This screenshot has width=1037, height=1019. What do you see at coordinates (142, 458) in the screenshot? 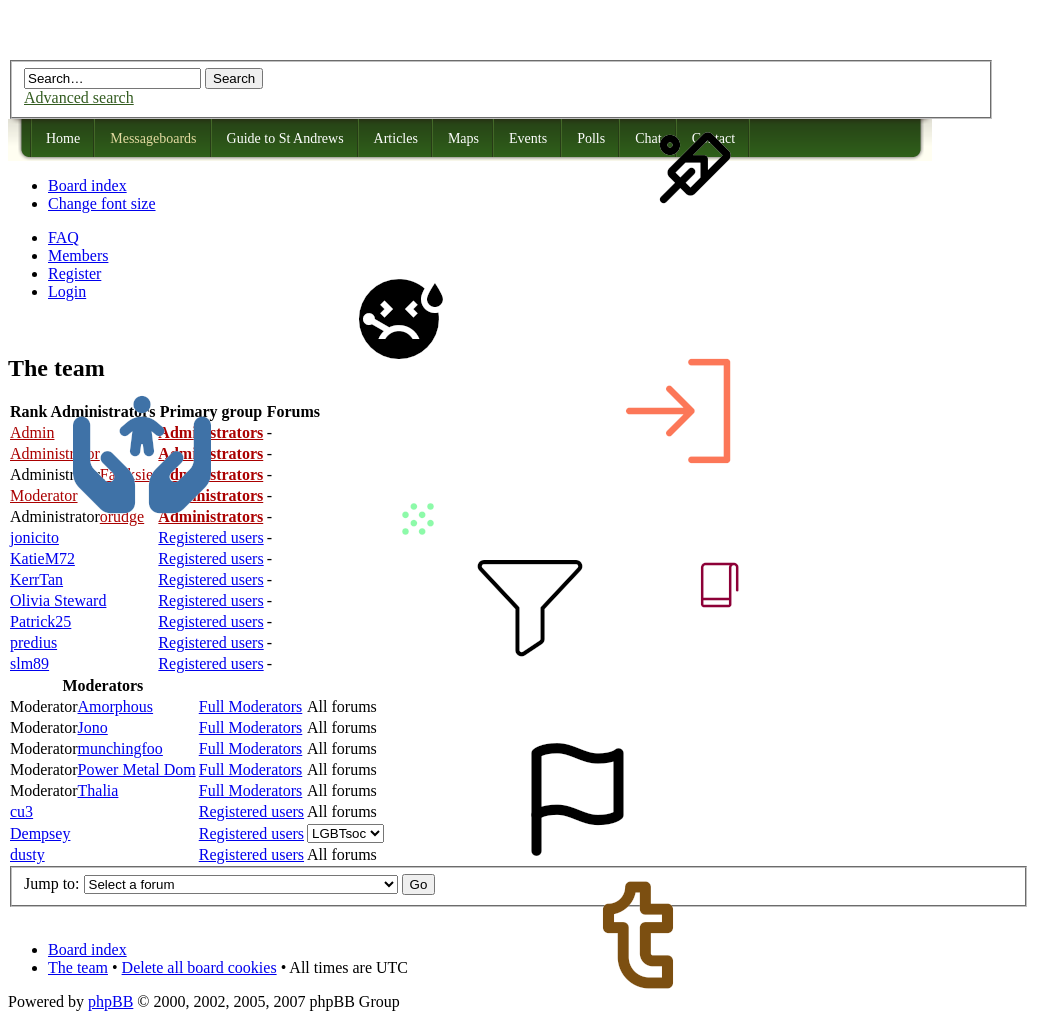
I see `access childcare or family services` at bounding box center [142, 458].